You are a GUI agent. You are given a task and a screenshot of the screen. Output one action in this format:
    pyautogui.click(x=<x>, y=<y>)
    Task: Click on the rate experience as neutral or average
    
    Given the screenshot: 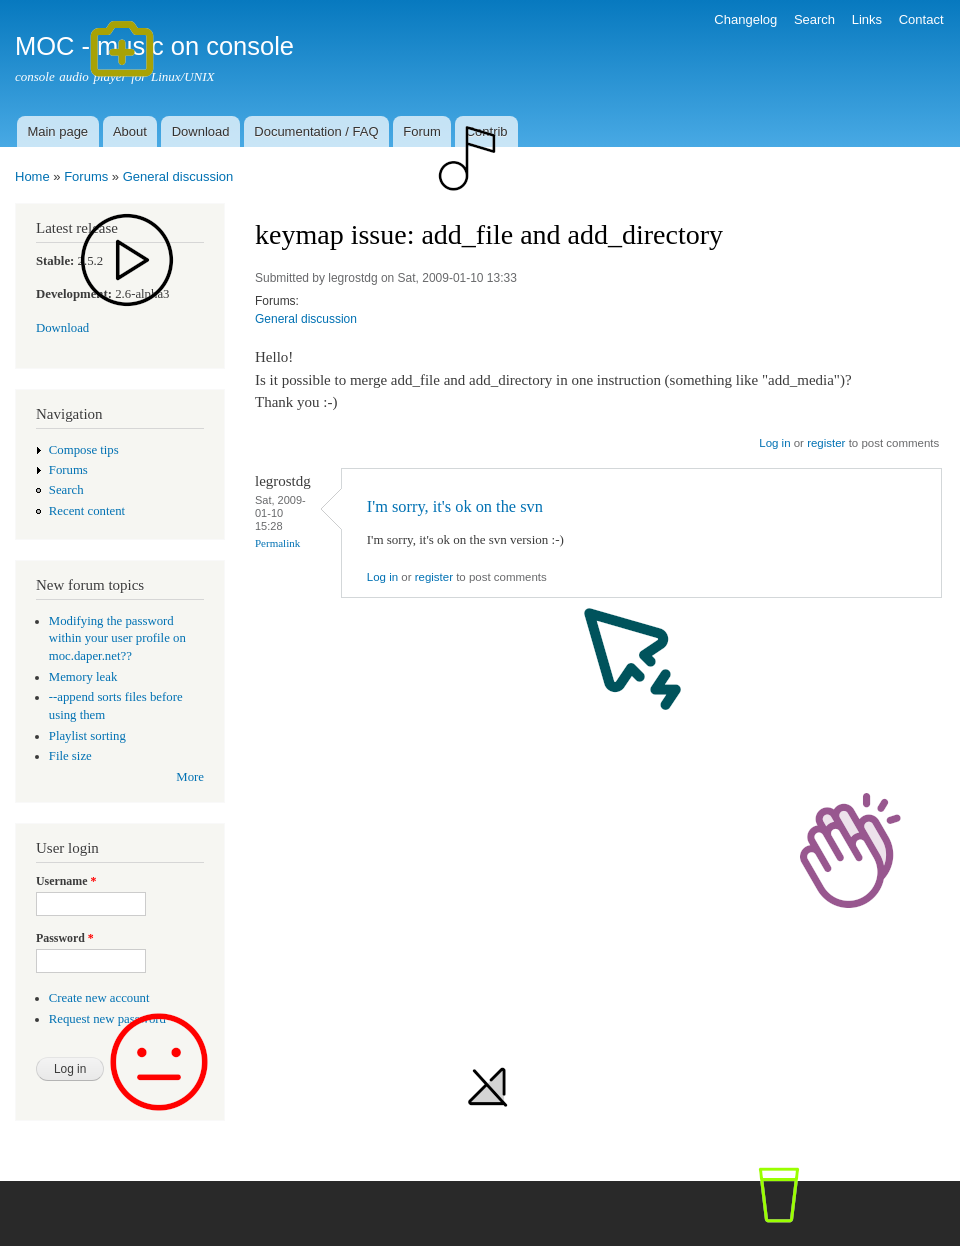 What is the action you would take?
    pyautogui.click(x=159, y=1062)
    